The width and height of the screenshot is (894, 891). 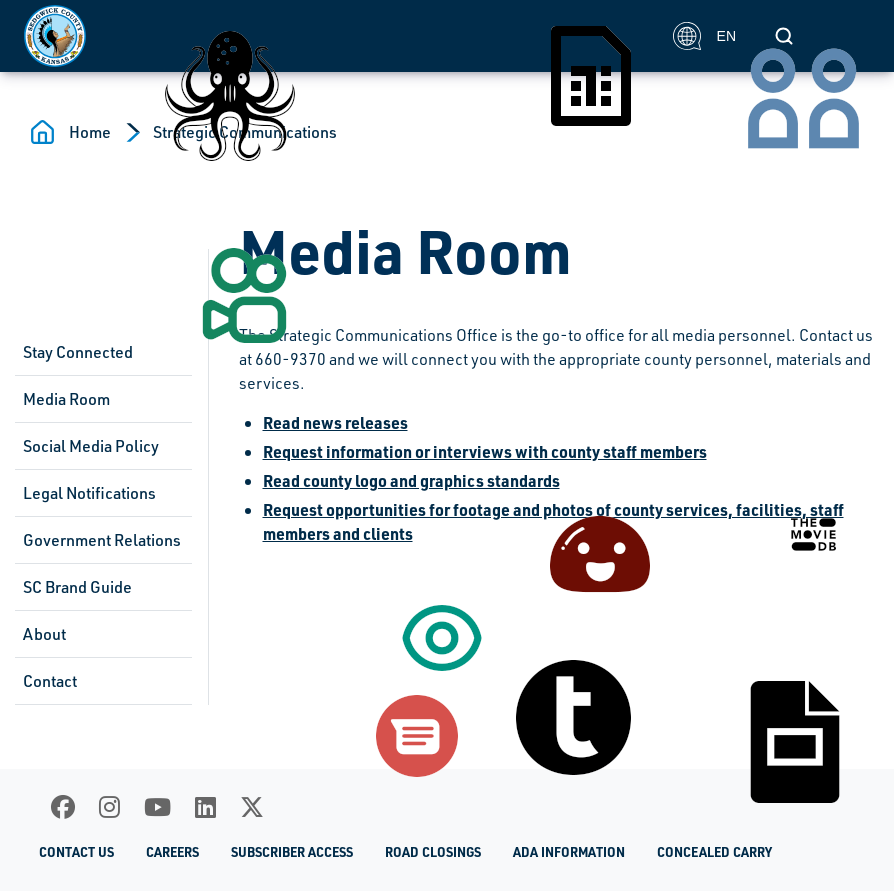 What do you see at coordinates (573, 717) in the screenshot?
I see `teradata brand logo` at bounding box center [573, 717].